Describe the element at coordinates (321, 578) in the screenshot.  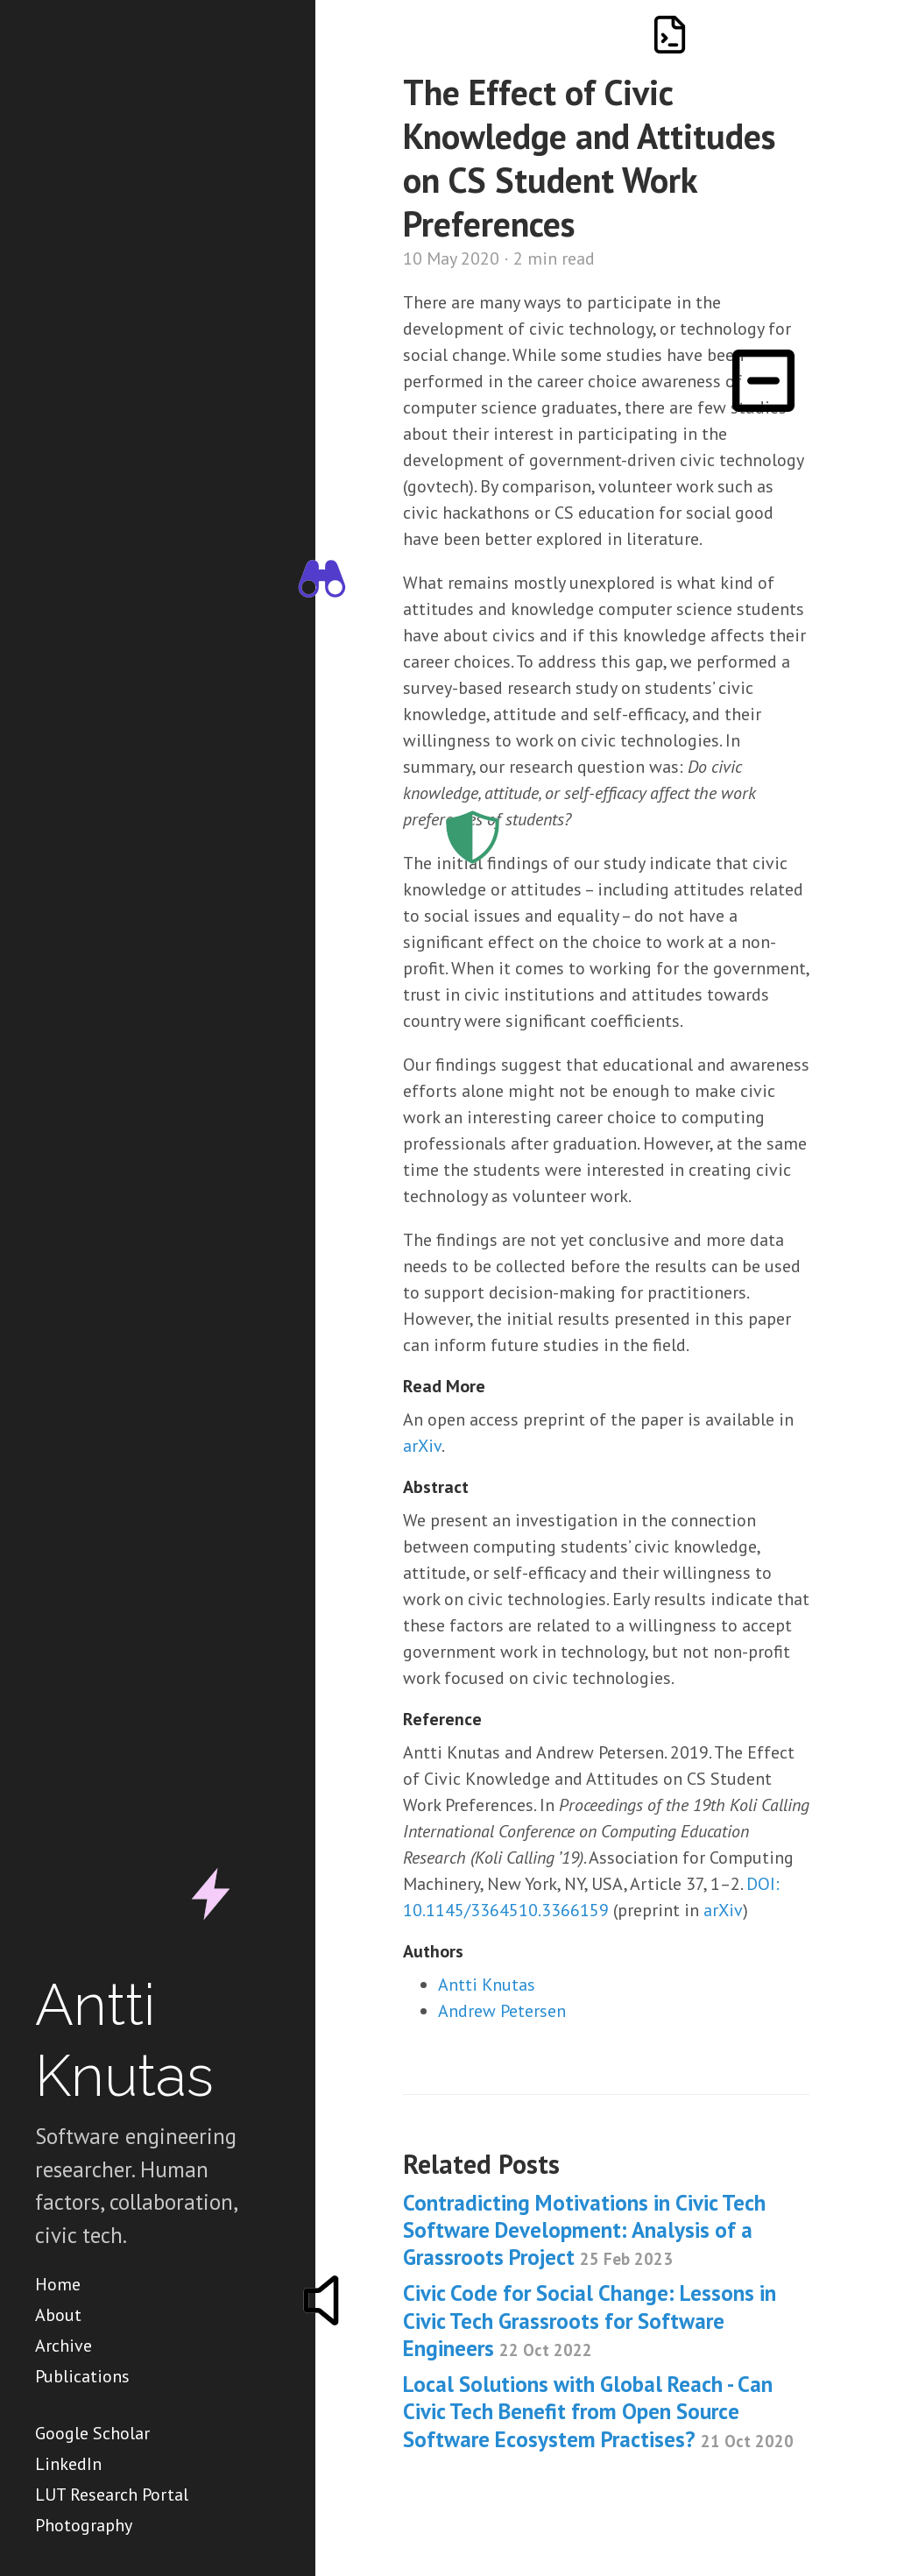
I see `search or explore content` at that location.